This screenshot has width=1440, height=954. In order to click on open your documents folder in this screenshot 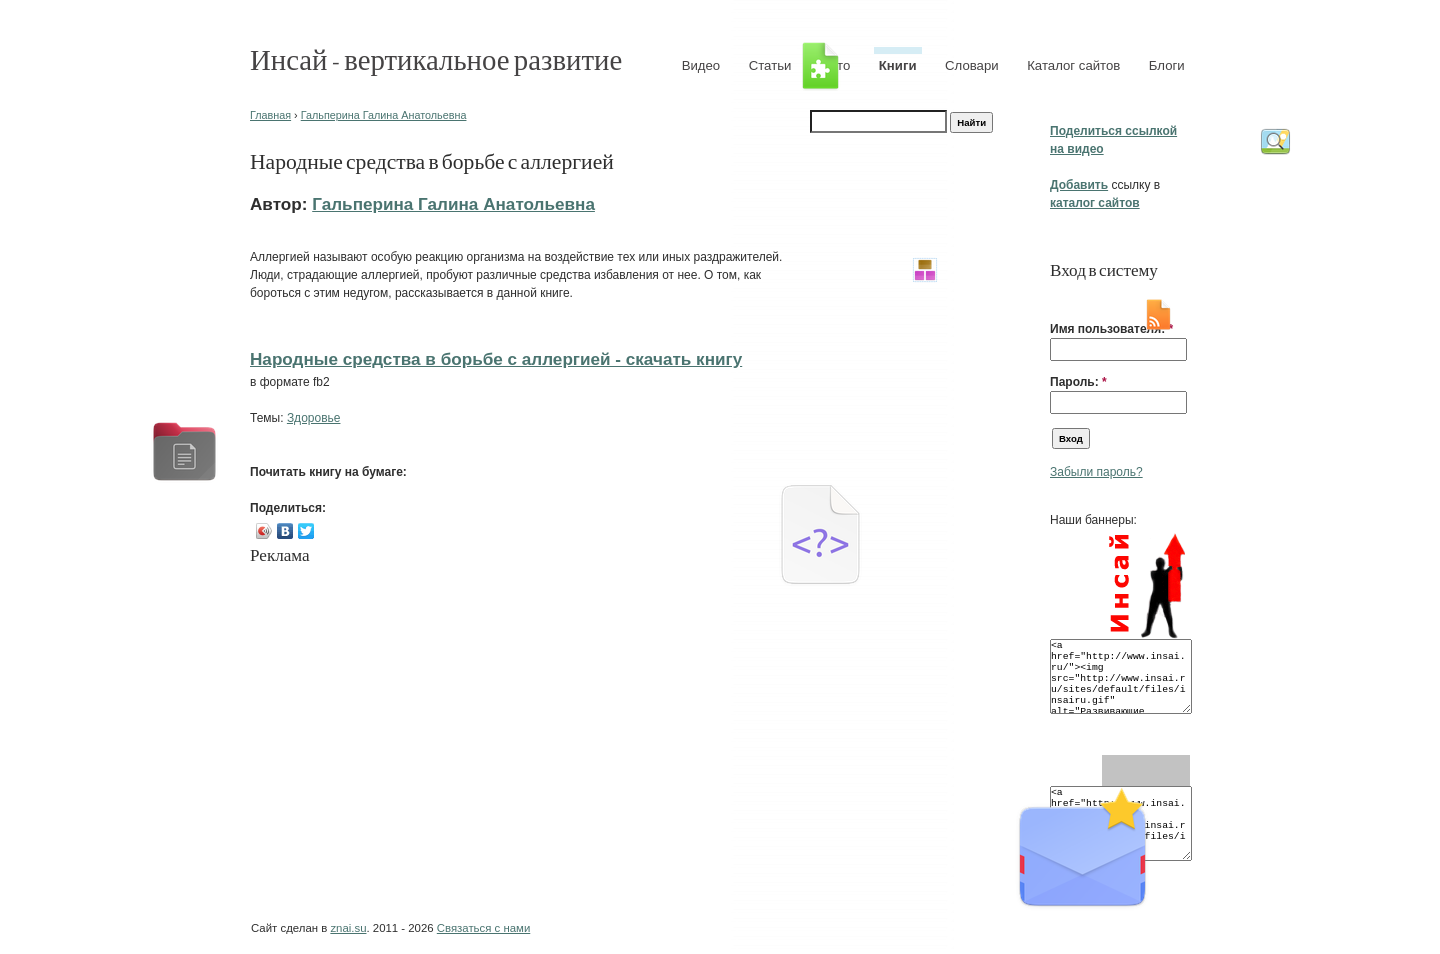, I will do `click(184, 451)`.